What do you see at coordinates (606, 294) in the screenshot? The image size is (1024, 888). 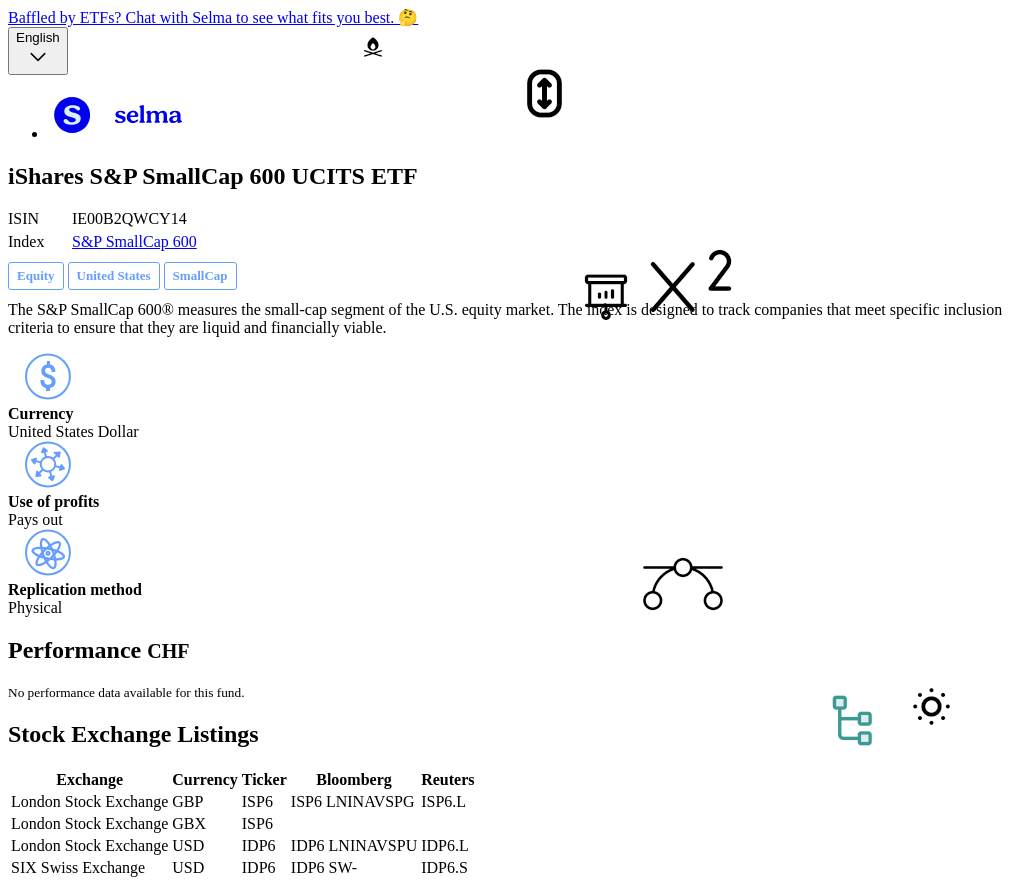 I see `view presentation with data charts` at bounding box center [606, 294].